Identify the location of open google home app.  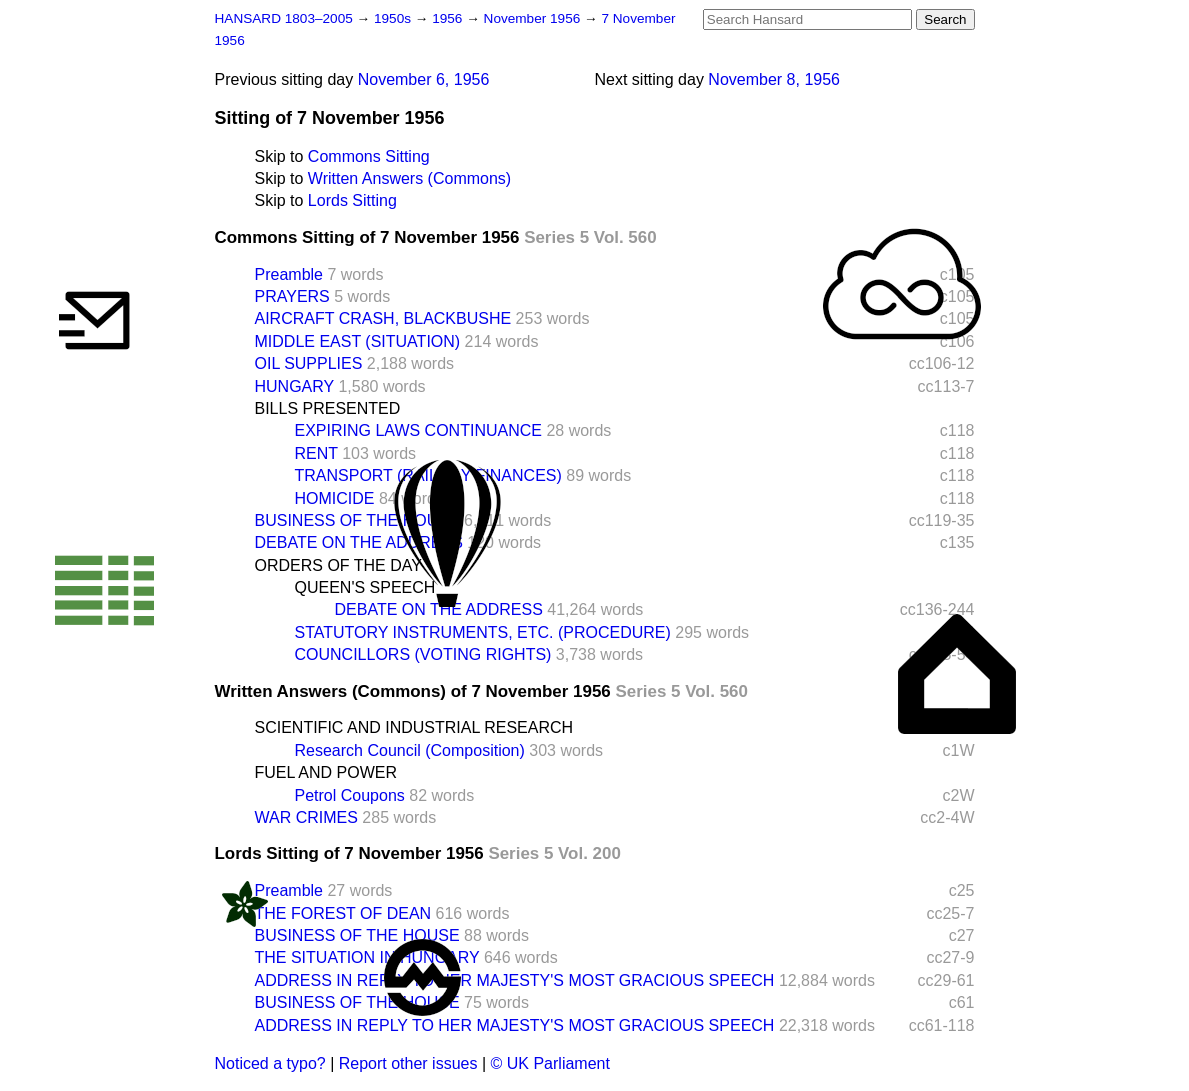
(957, 674).